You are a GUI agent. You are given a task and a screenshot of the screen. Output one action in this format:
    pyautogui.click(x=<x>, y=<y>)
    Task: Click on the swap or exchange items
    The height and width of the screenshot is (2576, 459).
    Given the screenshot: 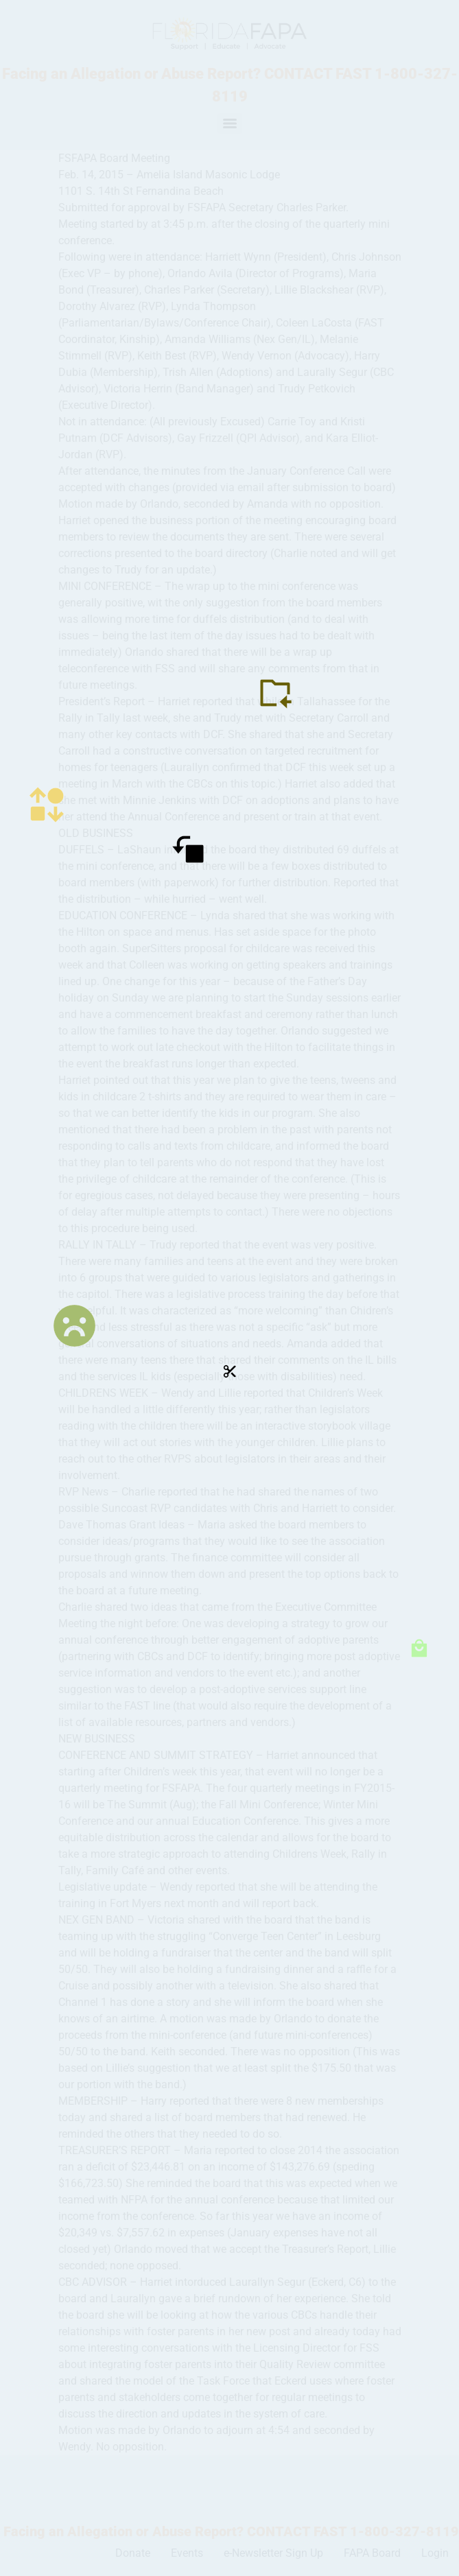 What is the action you would take?
    pyautogui.click(x=47, y=805)
    